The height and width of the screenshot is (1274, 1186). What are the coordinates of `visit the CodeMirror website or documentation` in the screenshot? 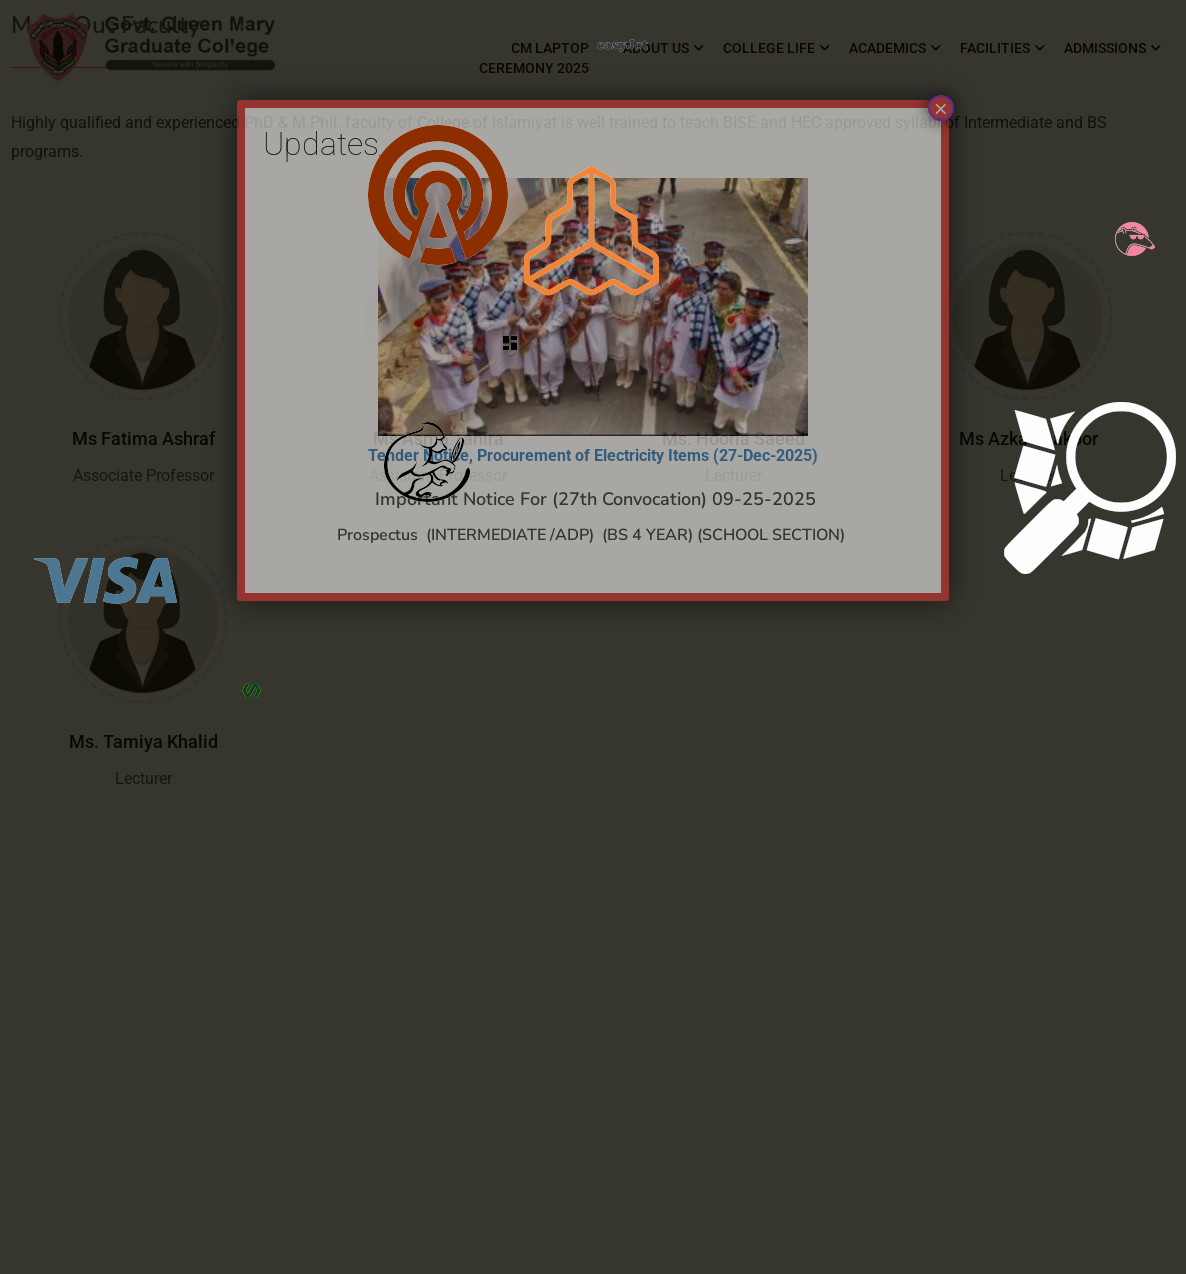 It's located at (427, 462).